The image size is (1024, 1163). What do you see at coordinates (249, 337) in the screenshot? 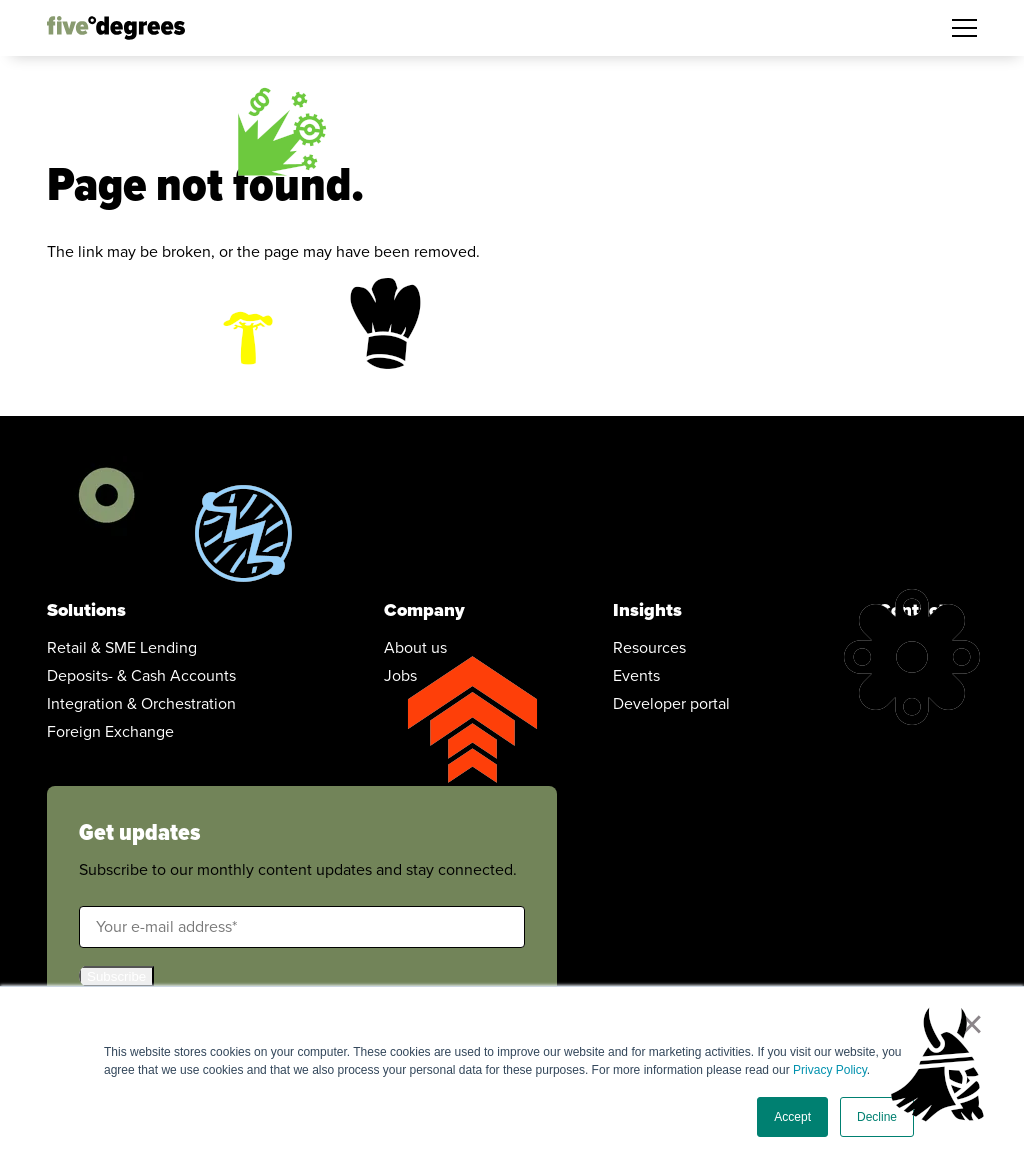
I see `represents african or savanna themed content` at bounding box center [249, 337].